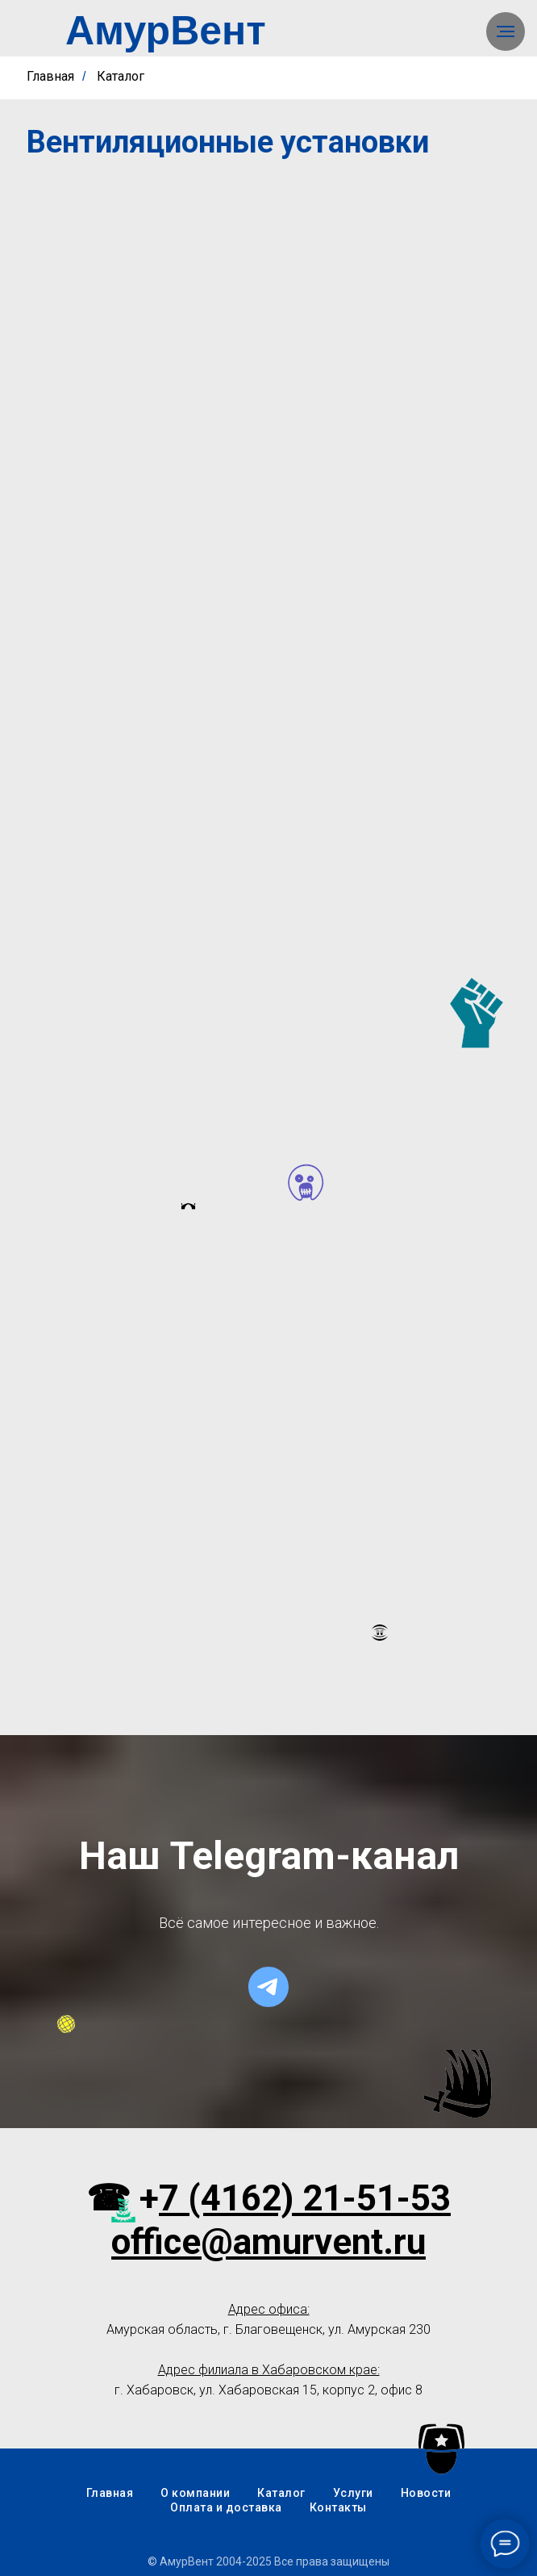  What do you see at coordinates (380, 1633) in the screenshot?
I see `a stylized character or avatar icon` at bounding box center [380, 1633].